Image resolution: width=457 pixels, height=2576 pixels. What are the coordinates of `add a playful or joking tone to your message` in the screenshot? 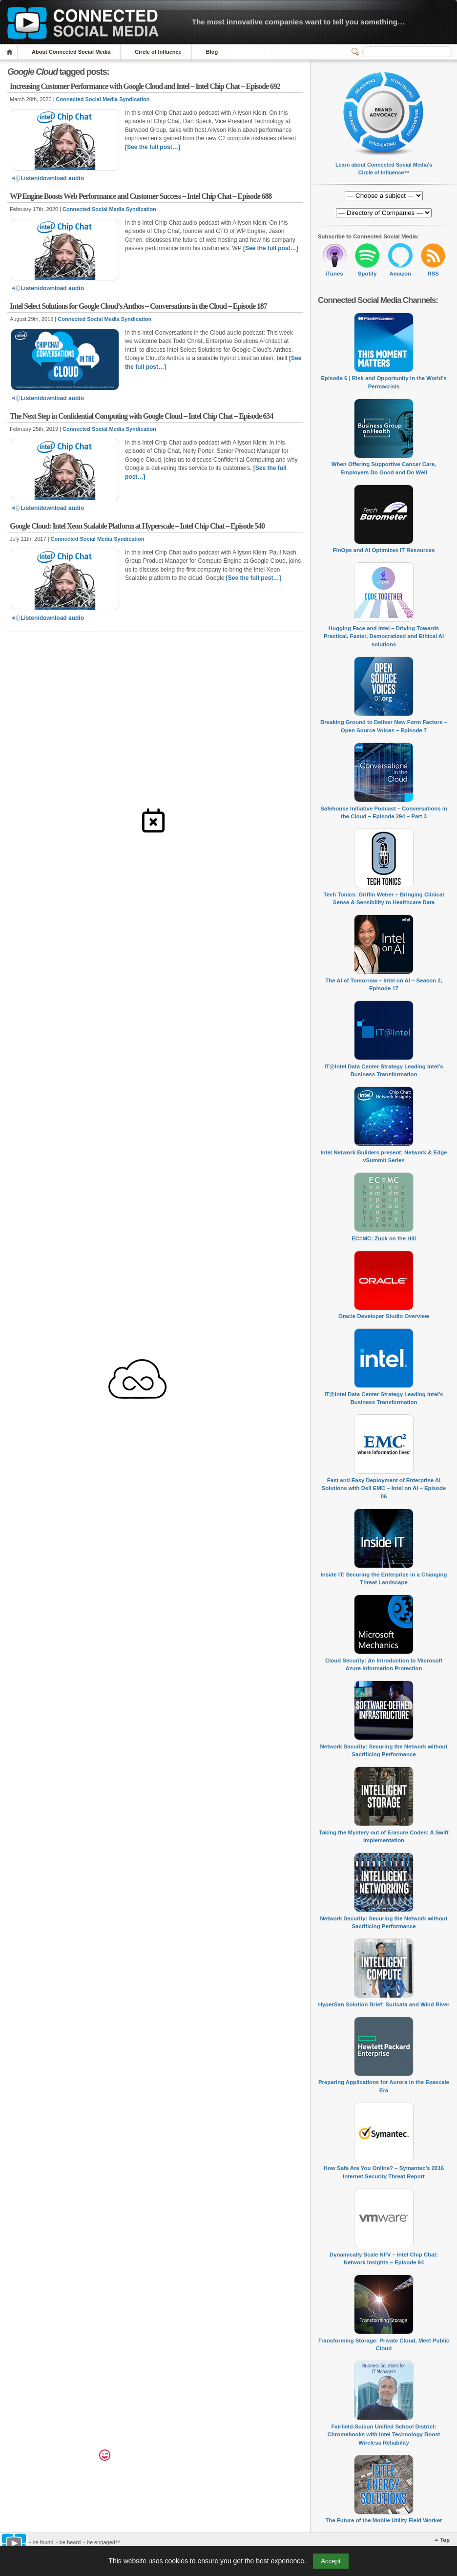 It's located at (104, 2455).